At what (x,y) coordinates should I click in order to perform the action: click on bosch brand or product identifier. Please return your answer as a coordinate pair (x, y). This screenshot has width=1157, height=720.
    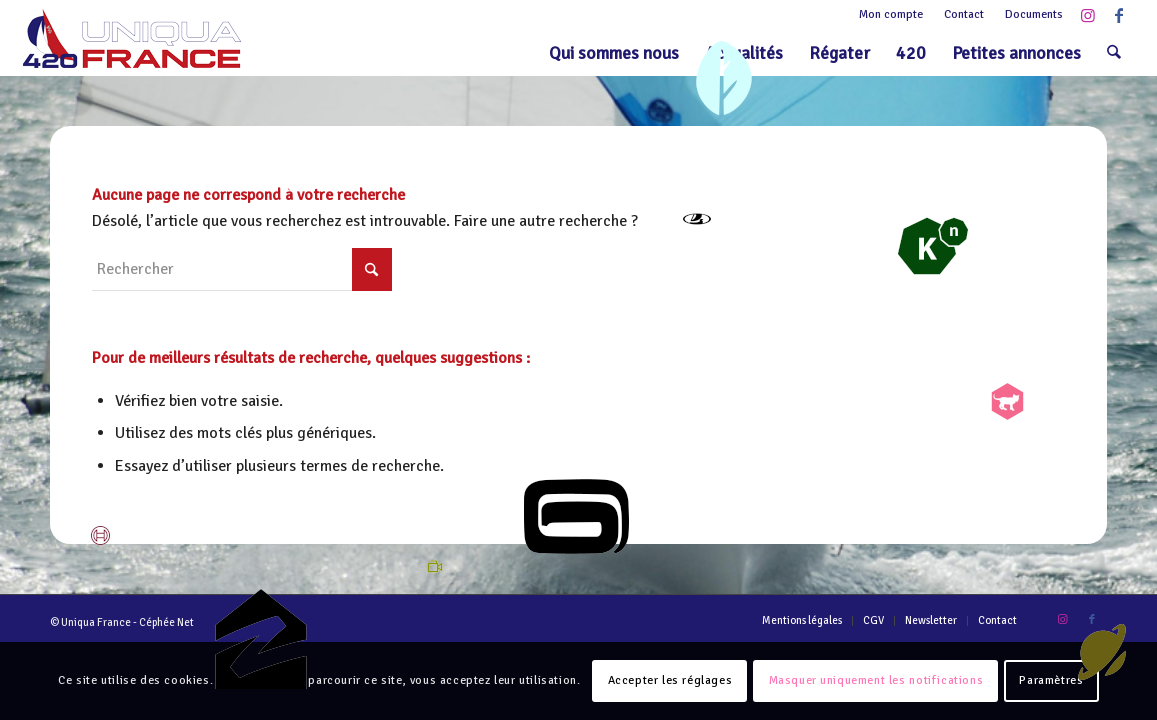
    Looking at the image, I should click on (100, 535).